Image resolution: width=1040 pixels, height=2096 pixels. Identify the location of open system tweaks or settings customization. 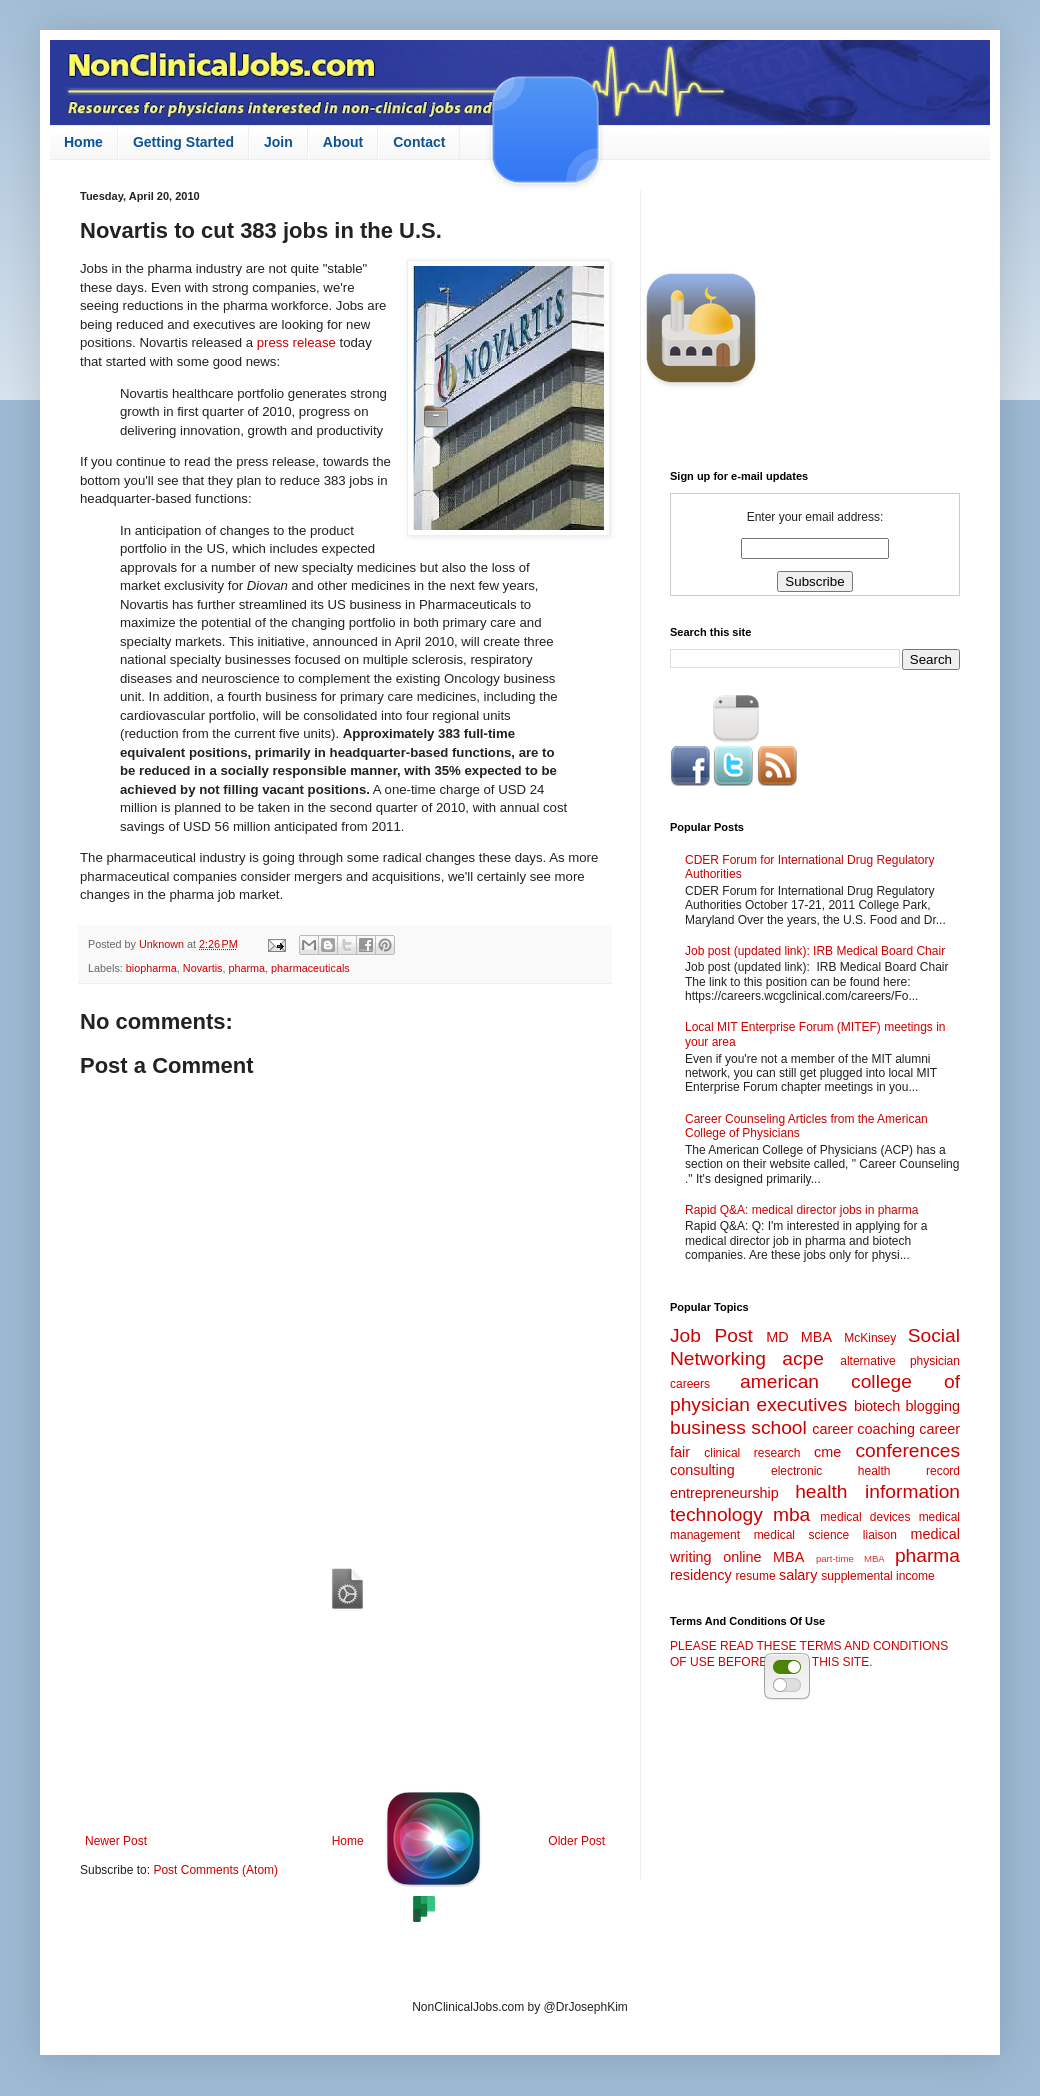
(787, 1676).